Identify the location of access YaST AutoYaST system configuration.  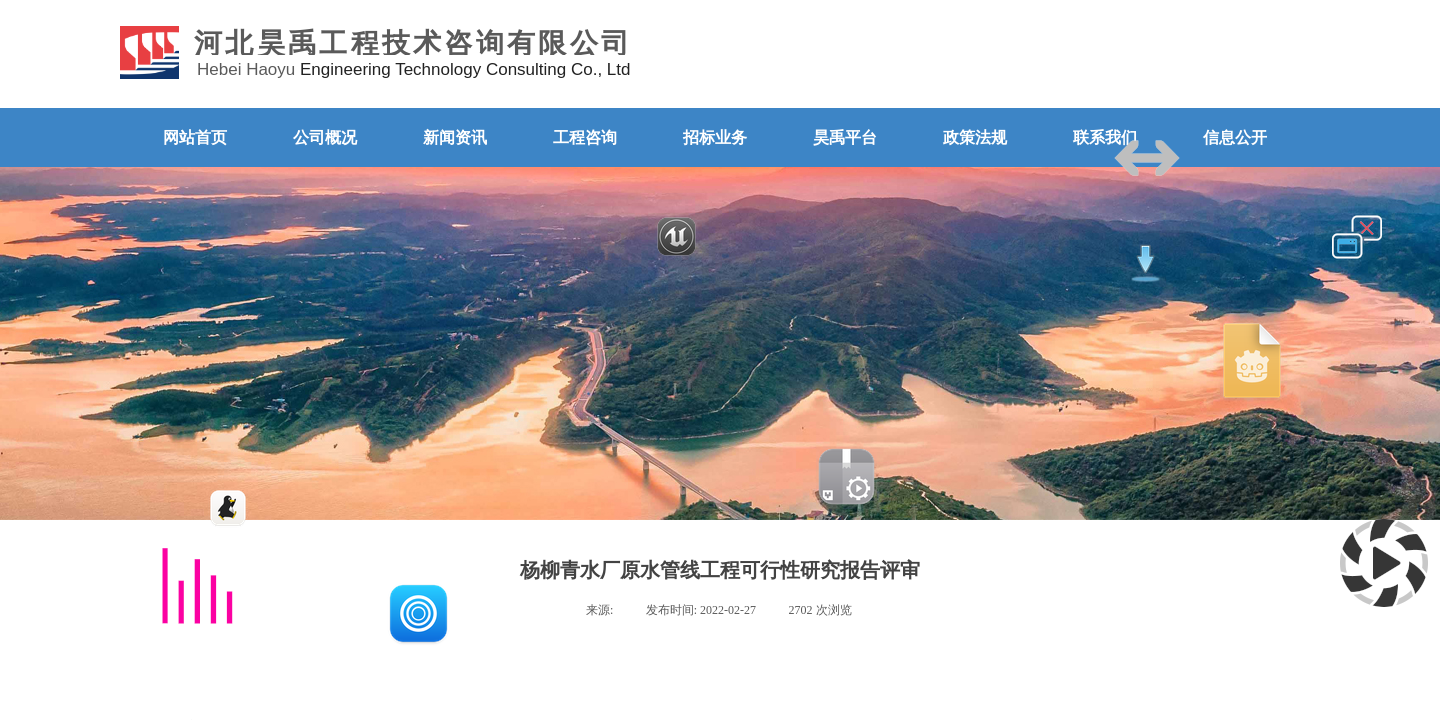
(846, 477).